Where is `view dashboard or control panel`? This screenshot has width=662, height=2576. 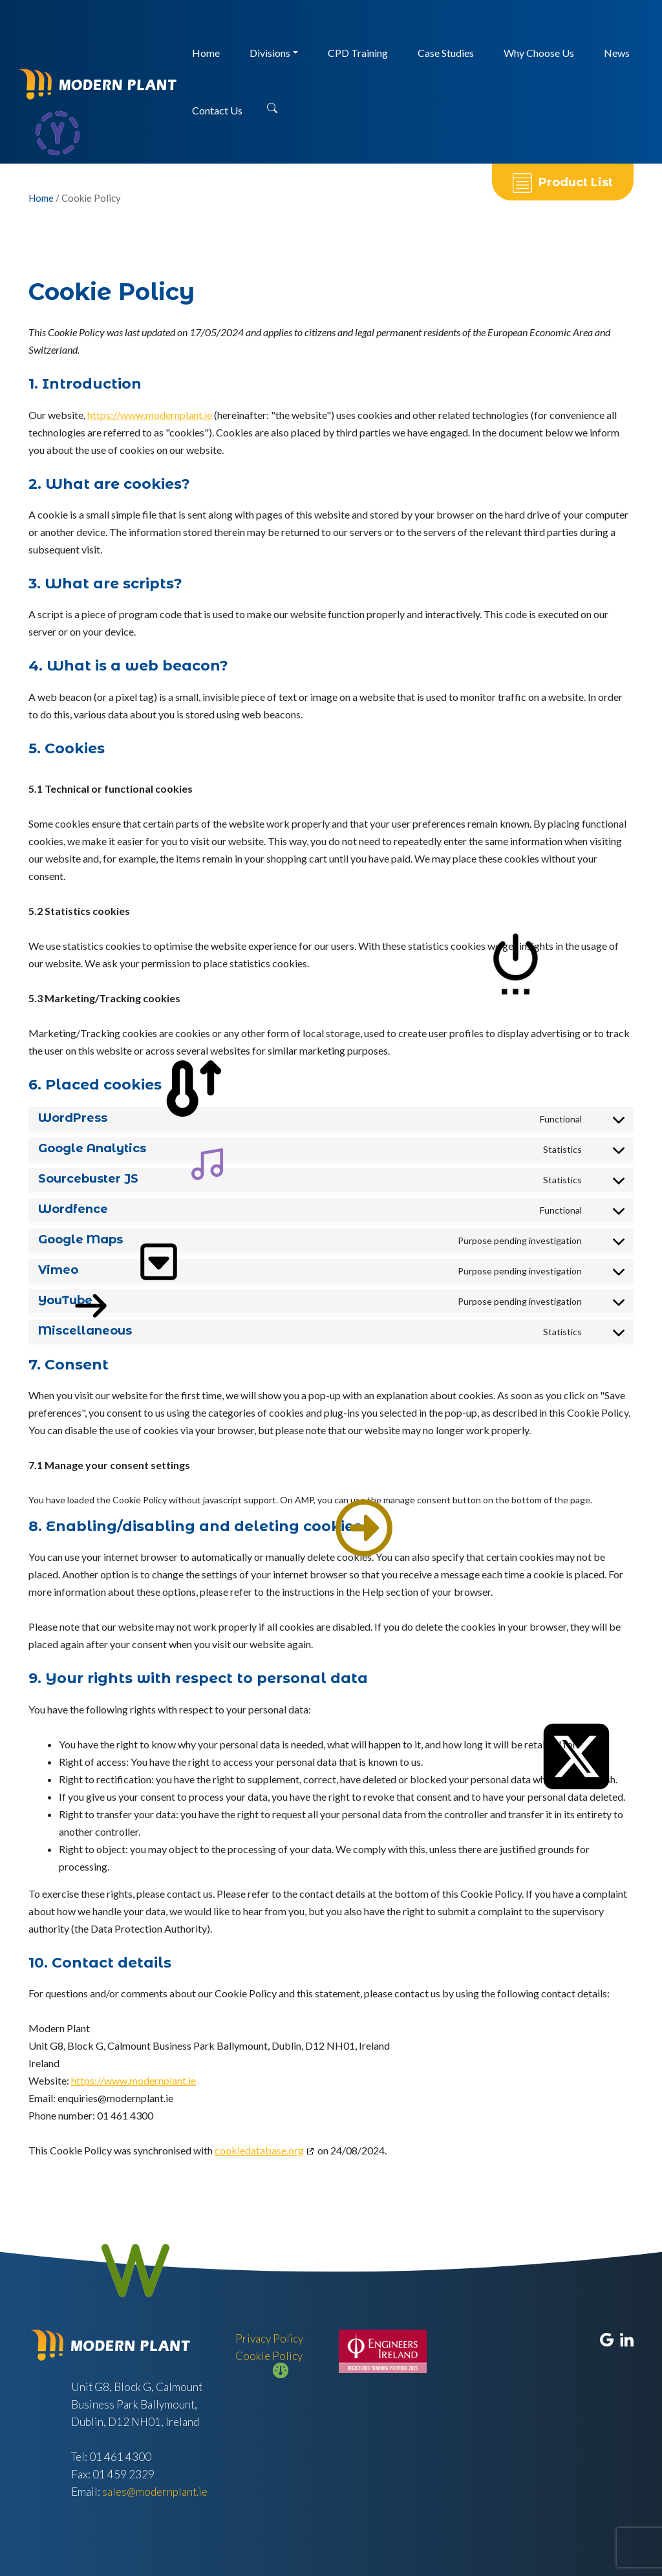
view dashboard or control panel is located at coordinates (281, 2370).